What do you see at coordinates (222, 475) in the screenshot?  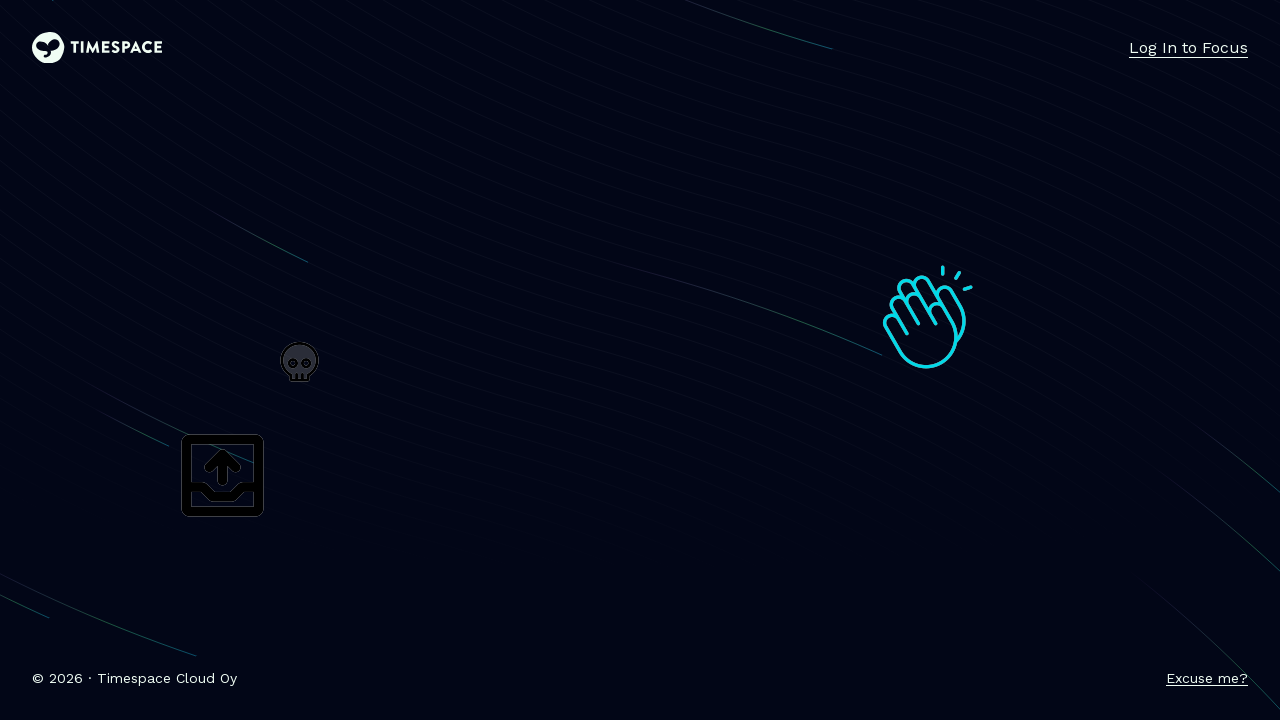 I see `upload file to inbox or tray` at bounding box center [222, 475].